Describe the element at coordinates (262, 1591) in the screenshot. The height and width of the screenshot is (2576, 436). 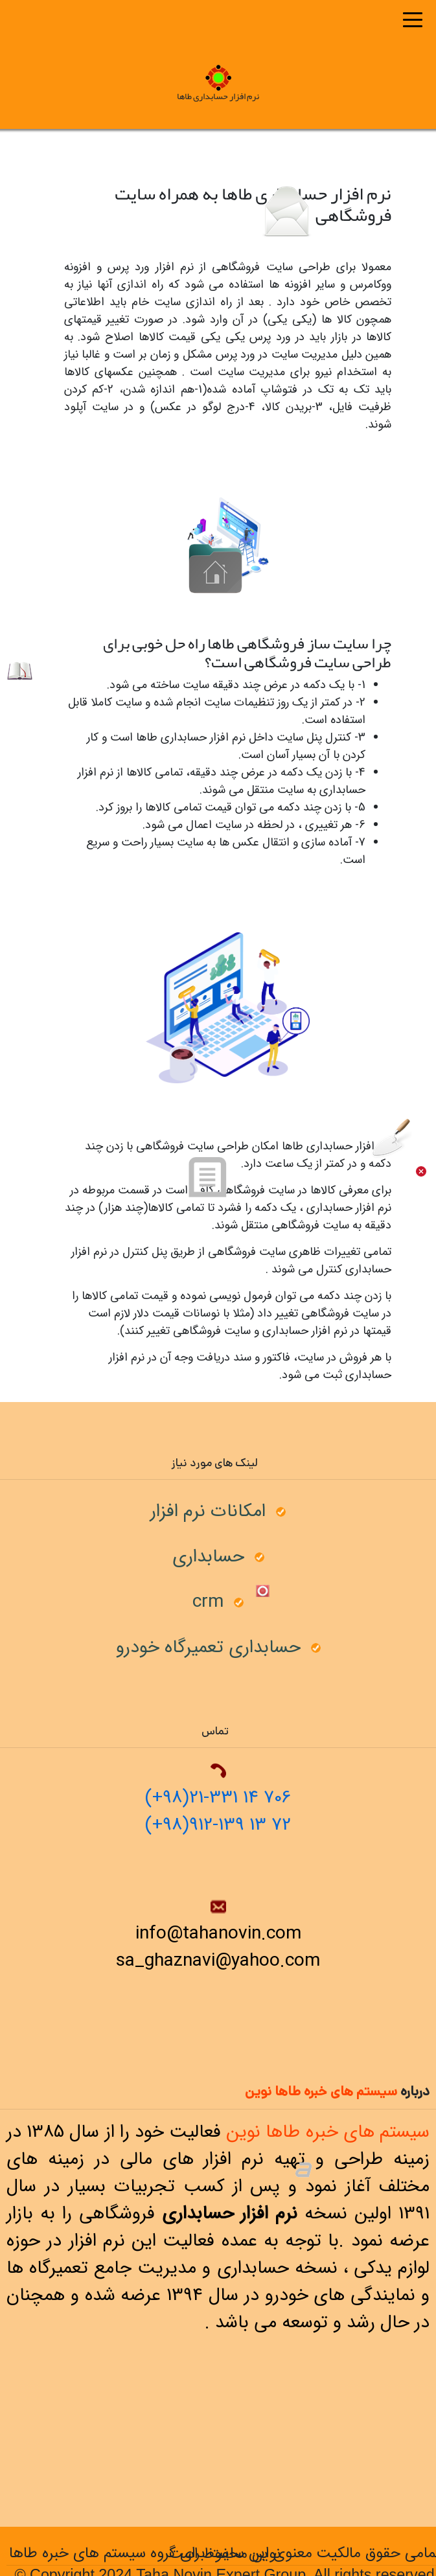
I see `iPod shuffle device connected` at that location.